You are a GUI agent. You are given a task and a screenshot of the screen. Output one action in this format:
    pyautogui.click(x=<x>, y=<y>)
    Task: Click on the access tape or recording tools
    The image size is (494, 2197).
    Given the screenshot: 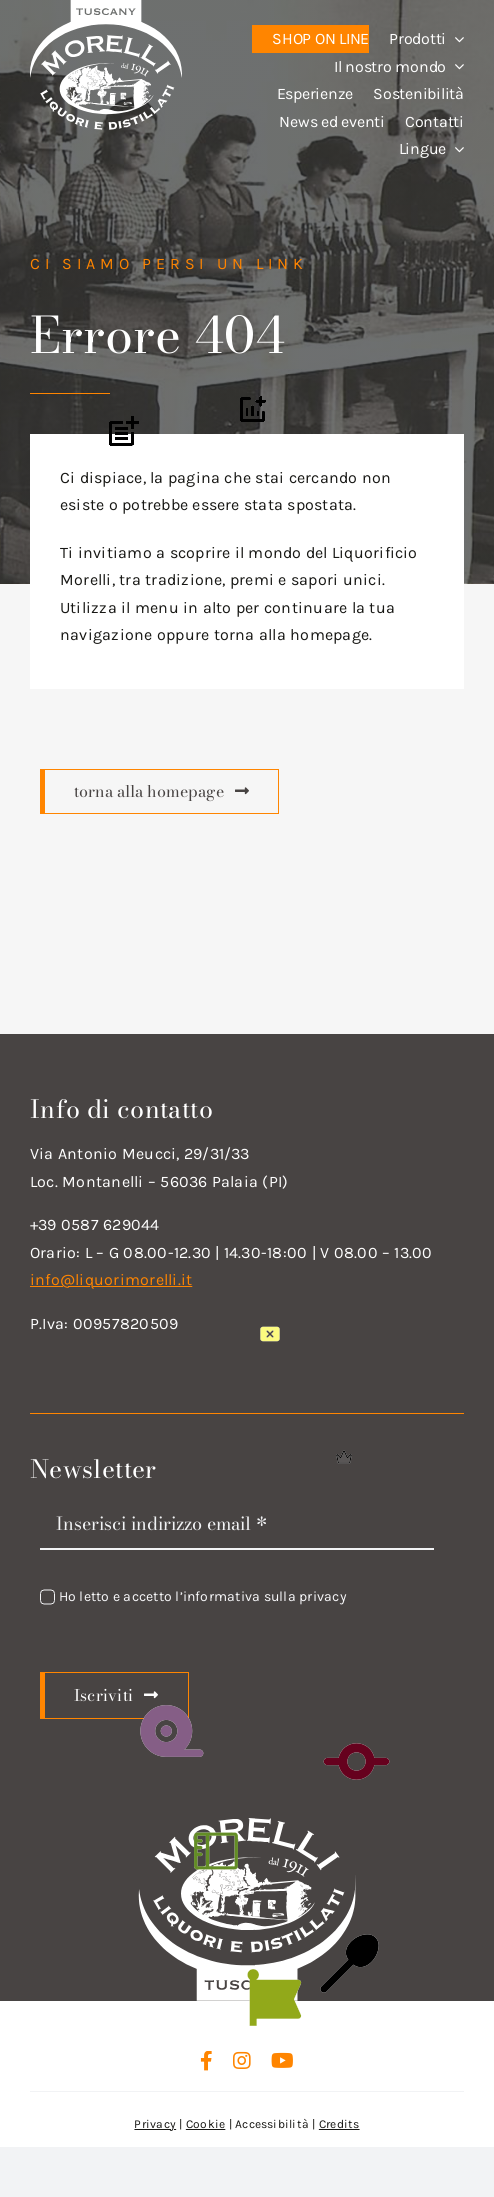 What is the action you would take?
    pyautogui.click(x=170, y=1731)
    